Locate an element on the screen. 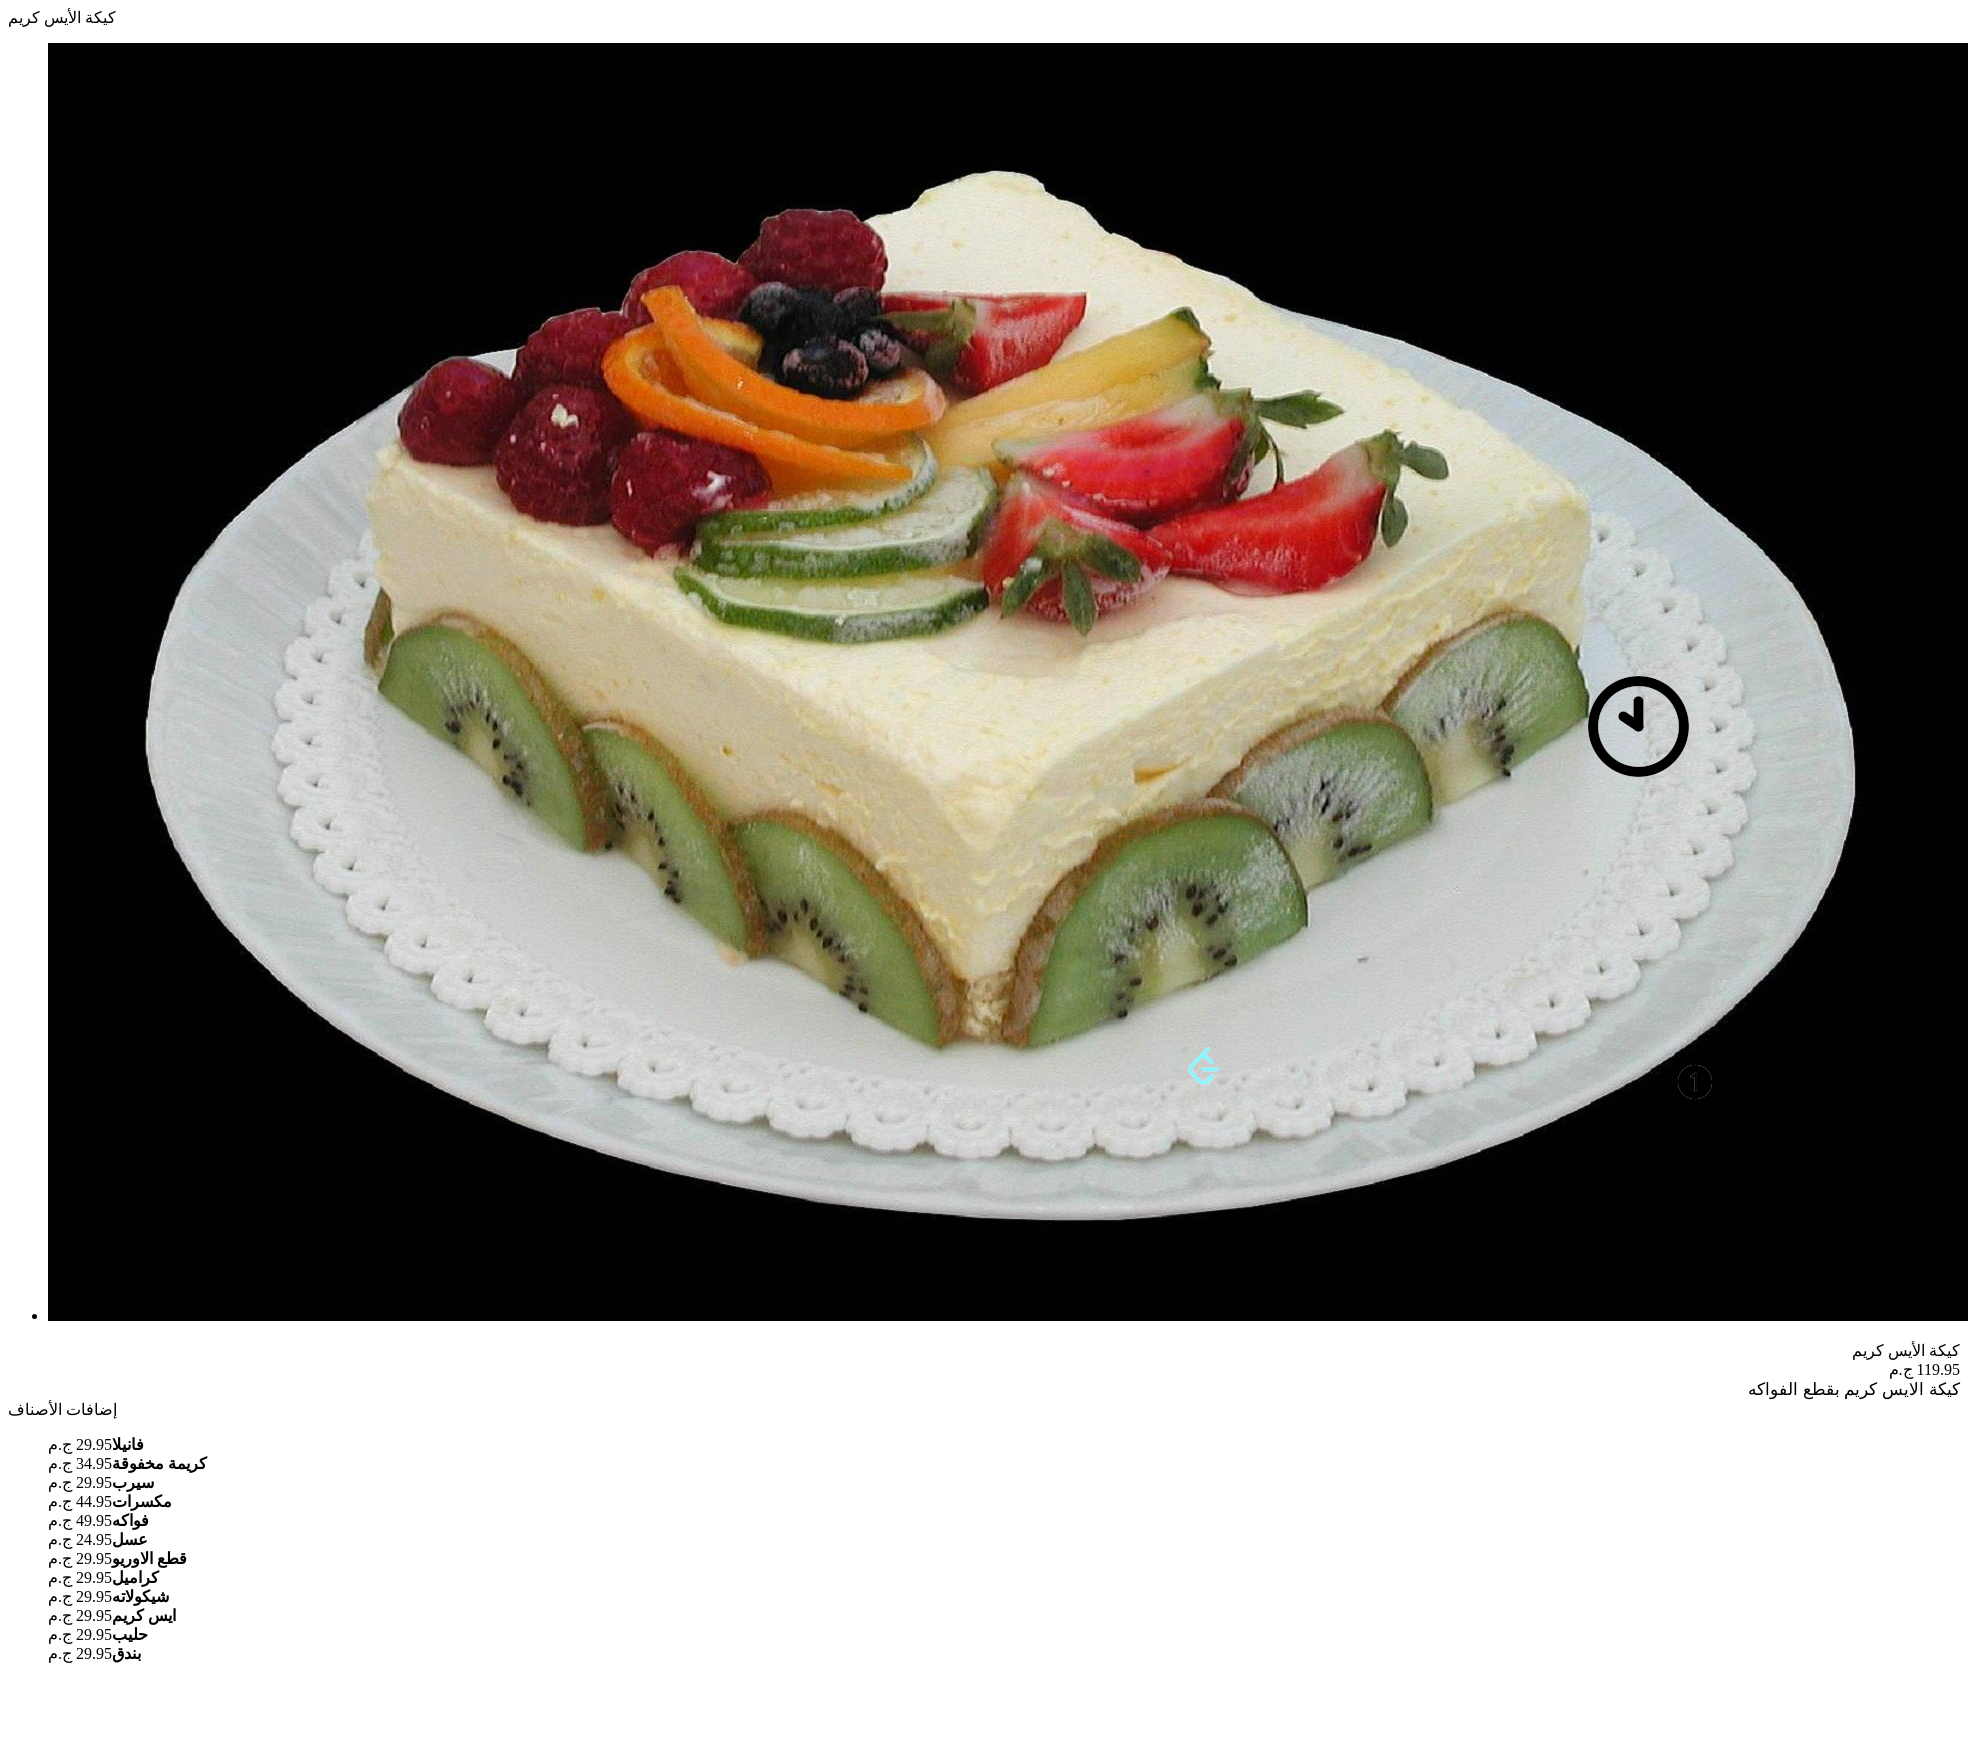 The image size is (1968, 1741). indicates the first step in a process or sequence is located at coordinates (1695, 1082).